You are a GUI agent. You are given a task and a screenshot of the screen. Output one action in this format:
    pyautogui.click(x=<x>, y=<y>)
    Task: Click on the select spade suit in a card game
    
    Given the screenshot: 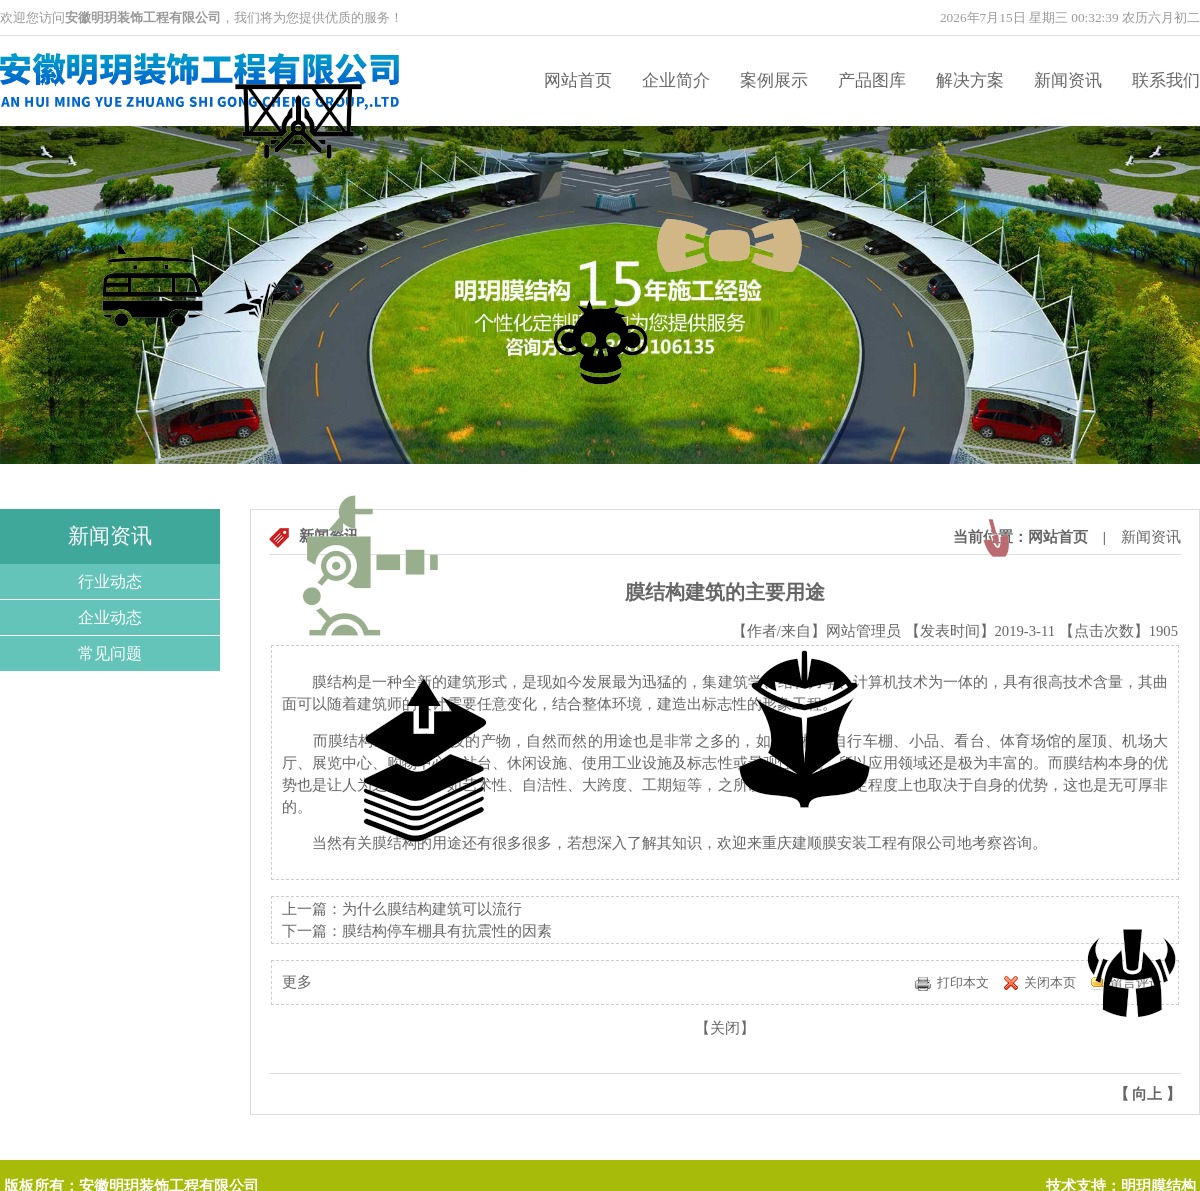 What is the action you would take?
    pyautogui.click(x=995, y=538)
    